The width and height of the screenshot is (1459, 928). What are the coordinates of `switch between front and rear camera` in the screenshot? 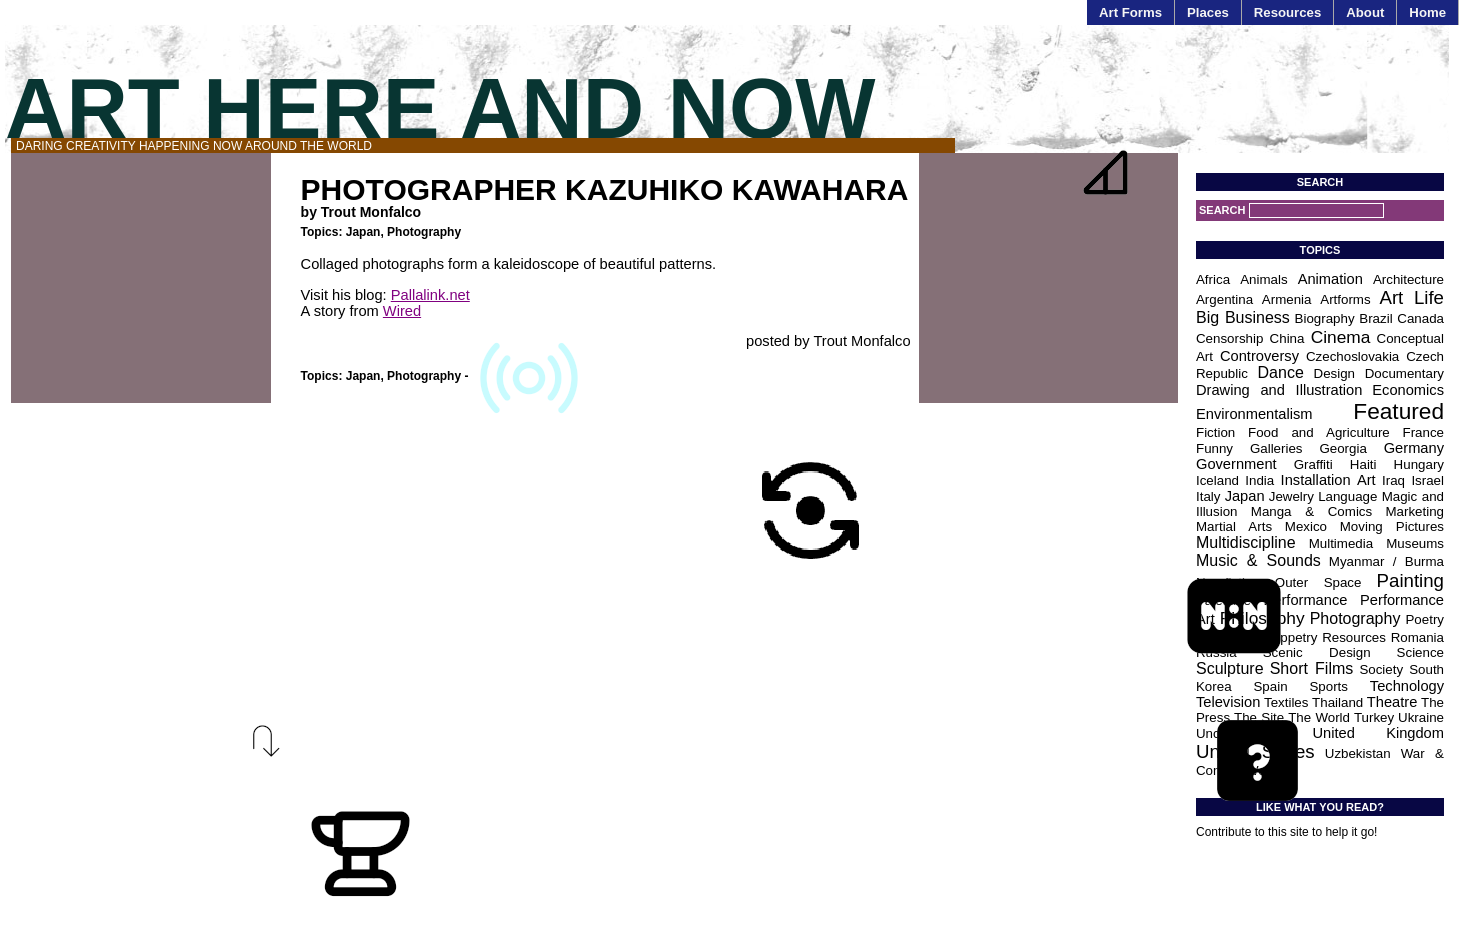 It's located at (810, 510).